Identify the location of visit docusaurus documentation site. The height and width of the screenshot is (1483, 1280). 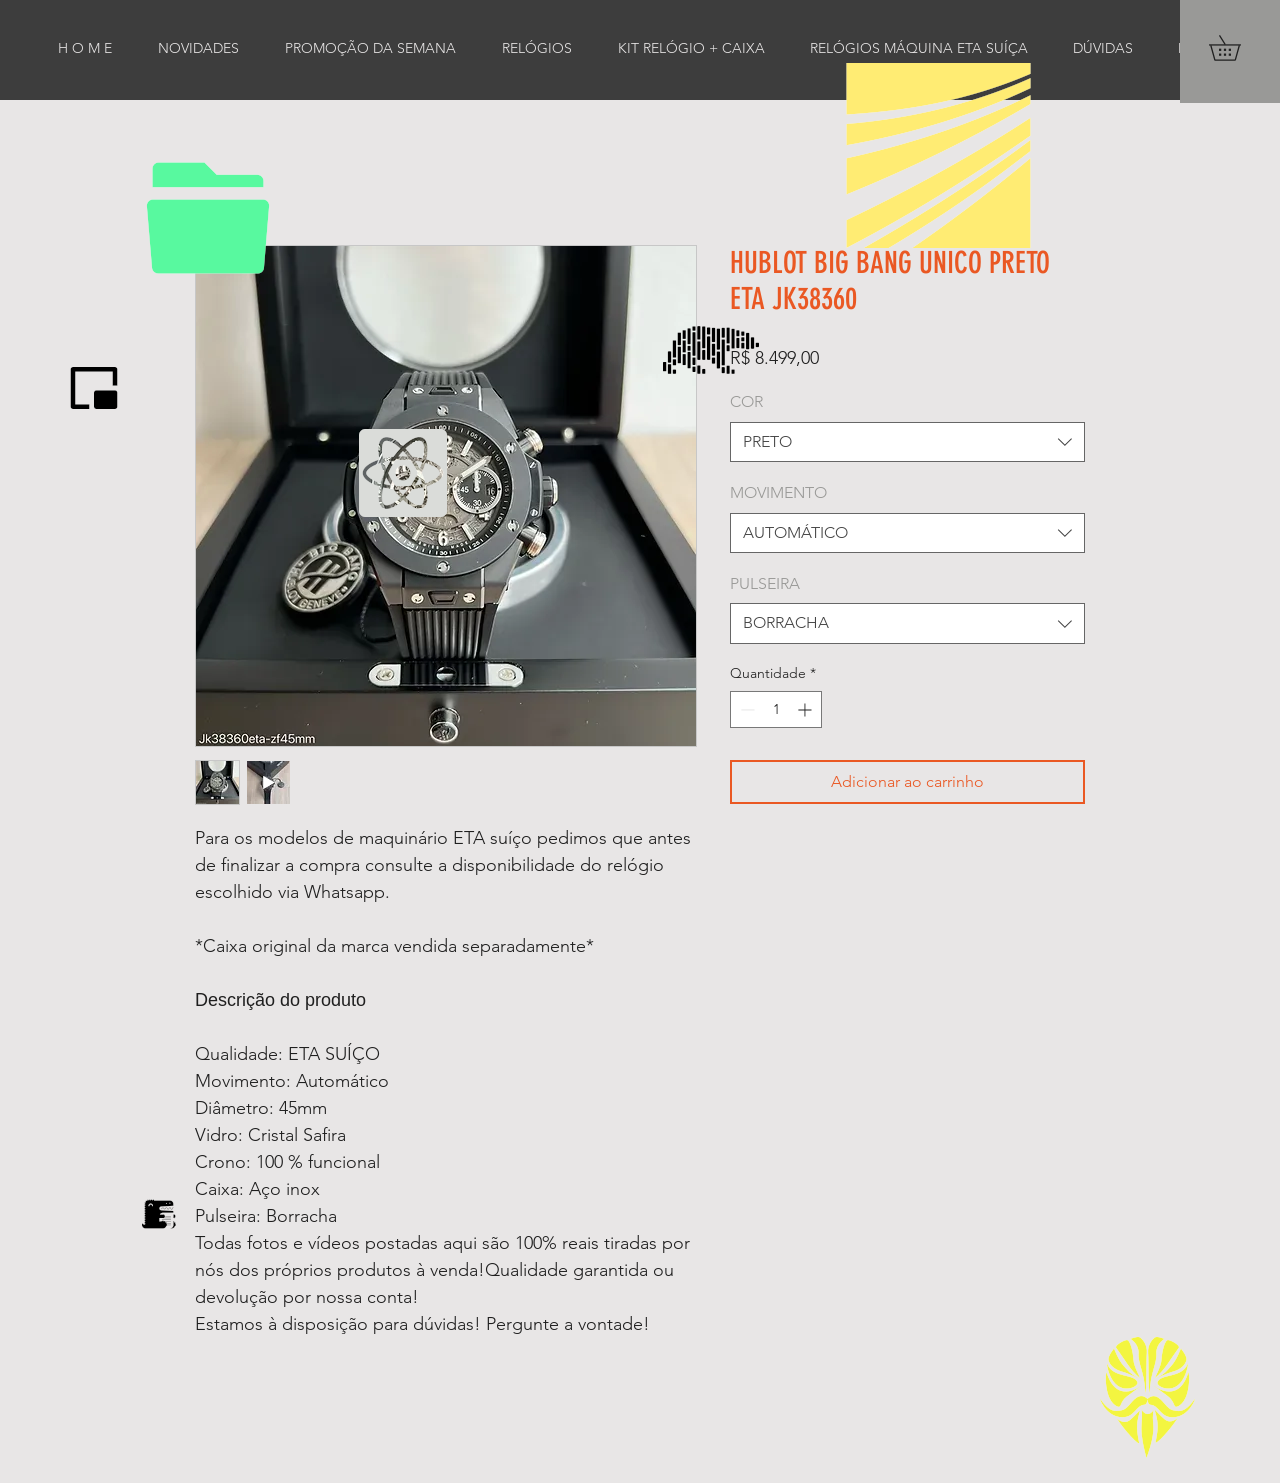
(159, 1214).